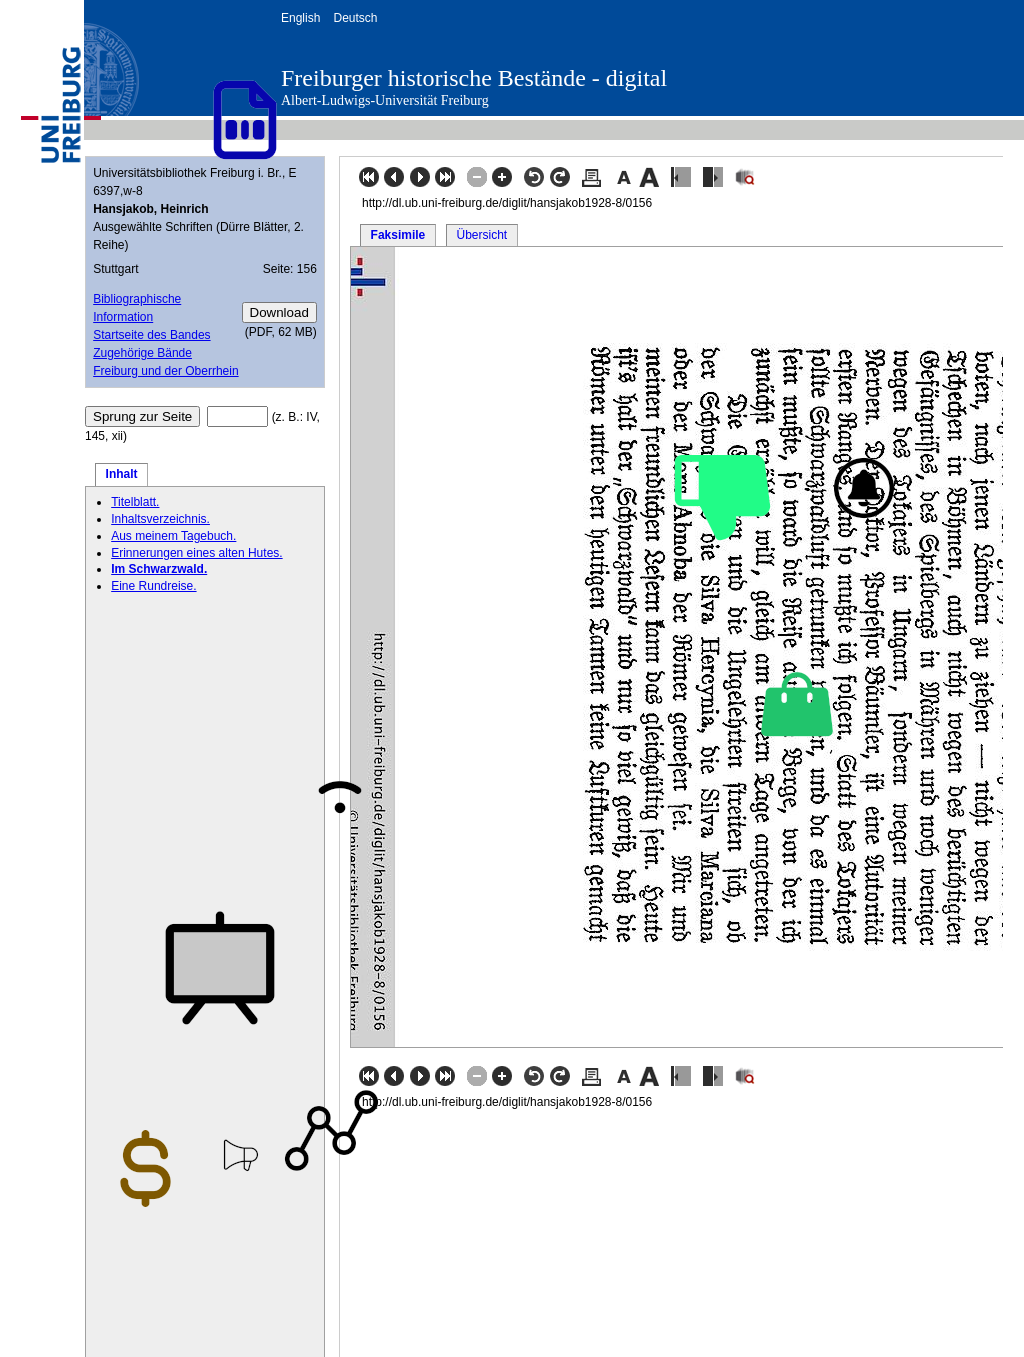 The width and height of the screenshot is (1024, 1357). I want to click on view account balance or financial information, so click(145, 1168).